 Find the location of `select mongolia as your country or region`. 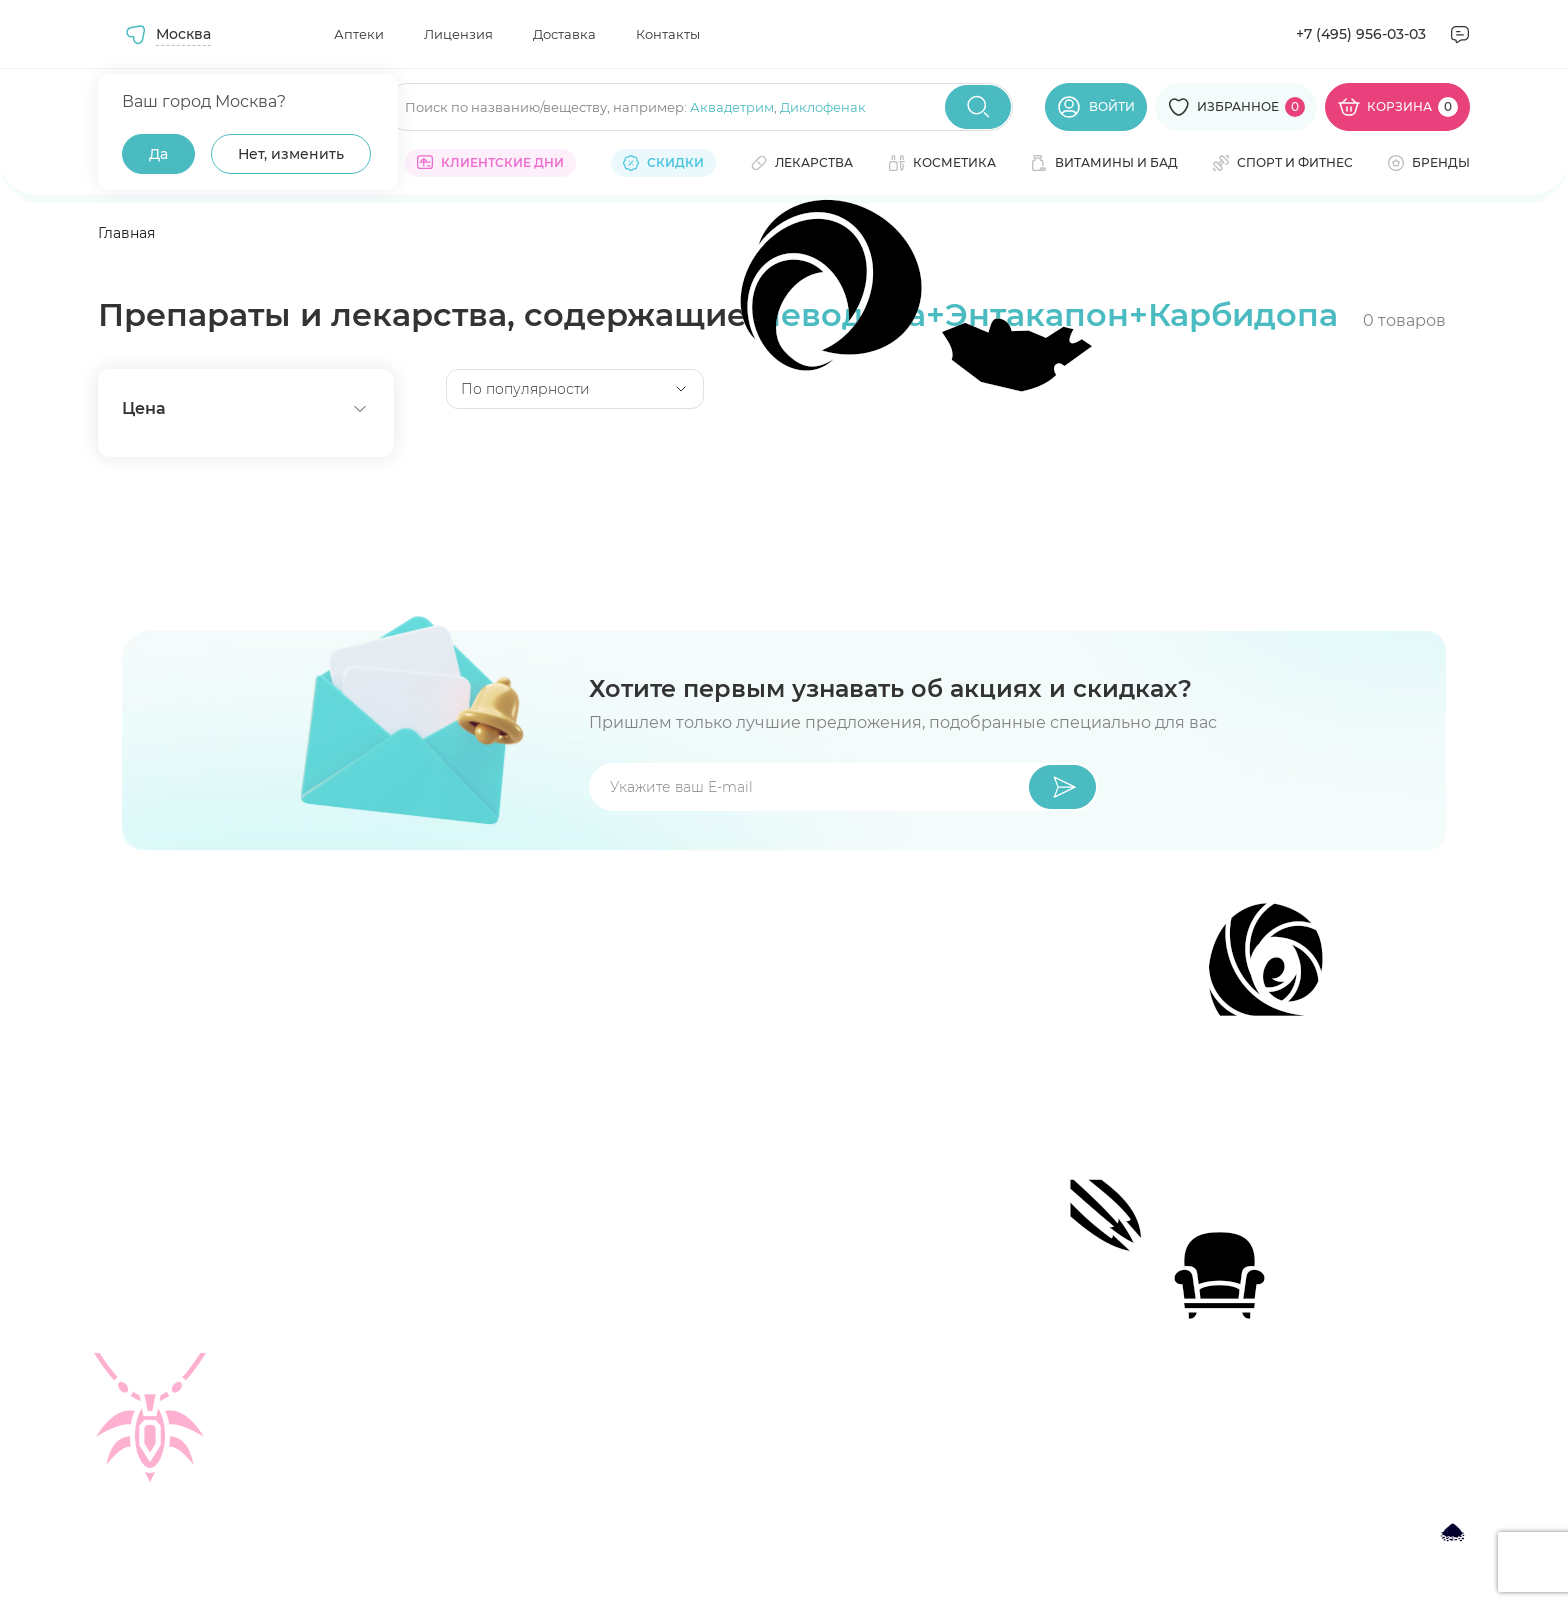

select mongolia as your country or region is located at coordinates (1017, 355).